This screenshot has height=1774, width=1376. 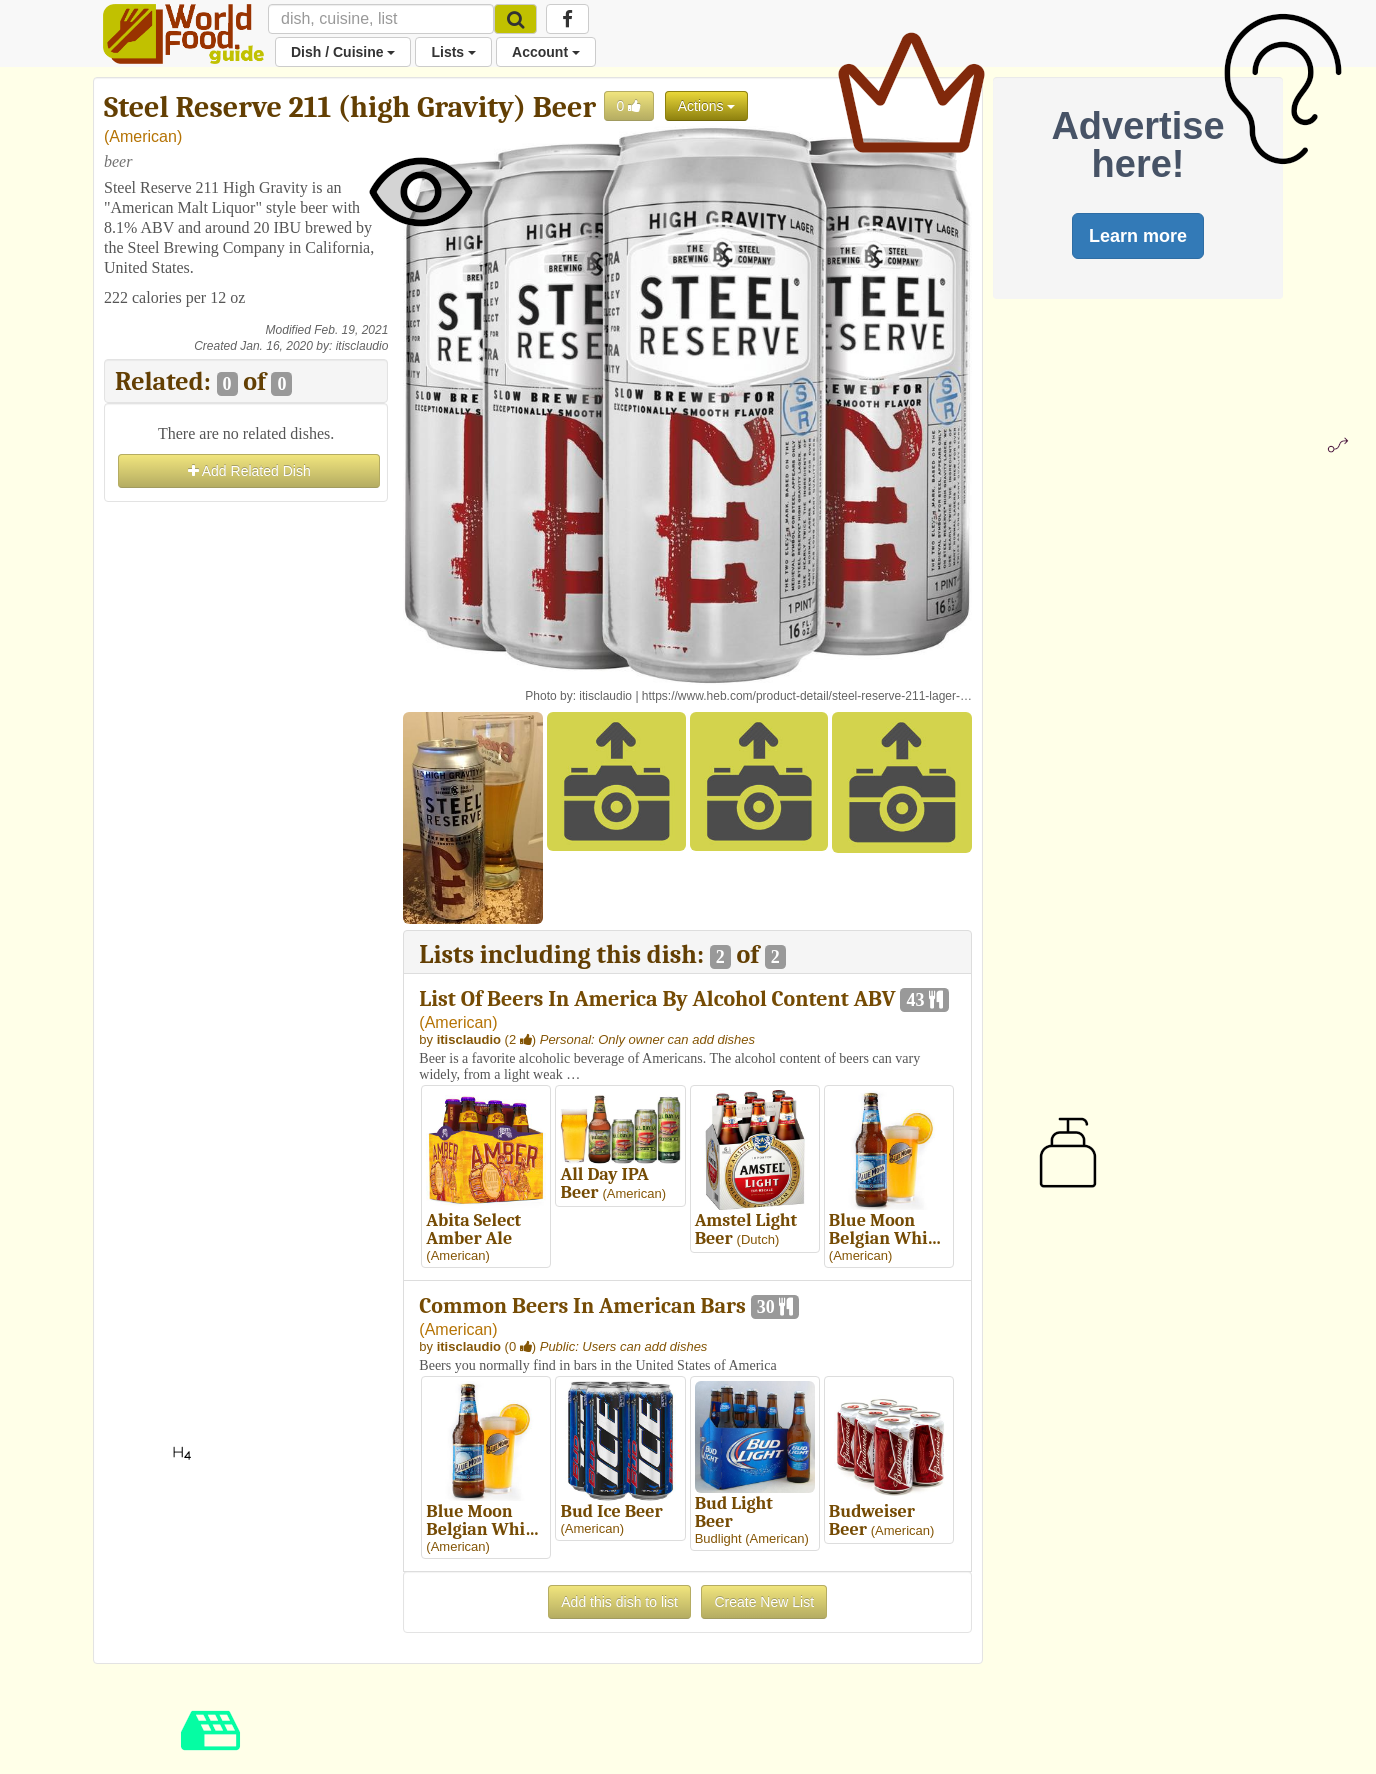 What do you see at coordinates (1283, 89) in the screenshot?
I see `access audio or sound settings` at bounding box center [1283, 89].